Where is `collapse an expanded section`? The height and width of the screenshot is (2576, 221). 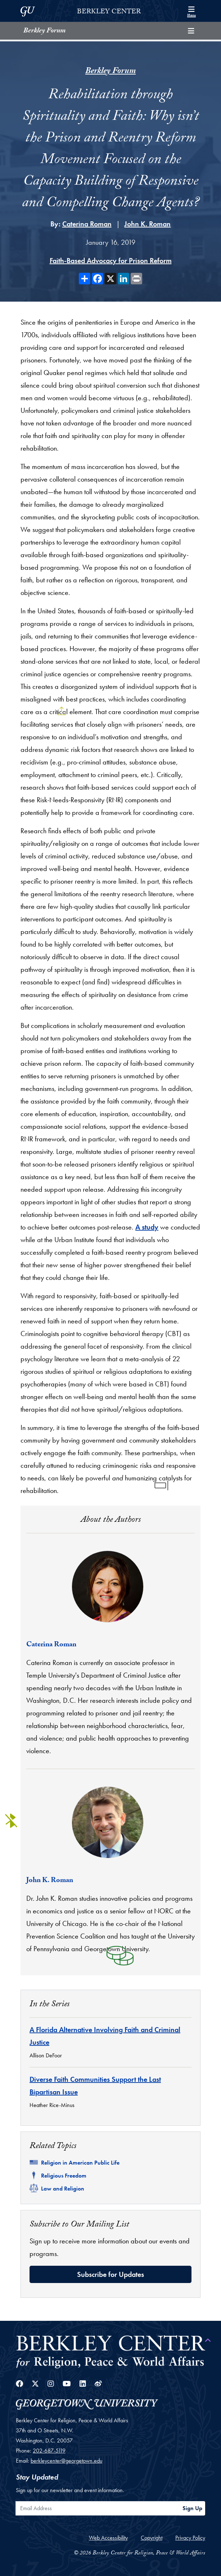
collapse an expanded section is located at coordinates (208, 2340).